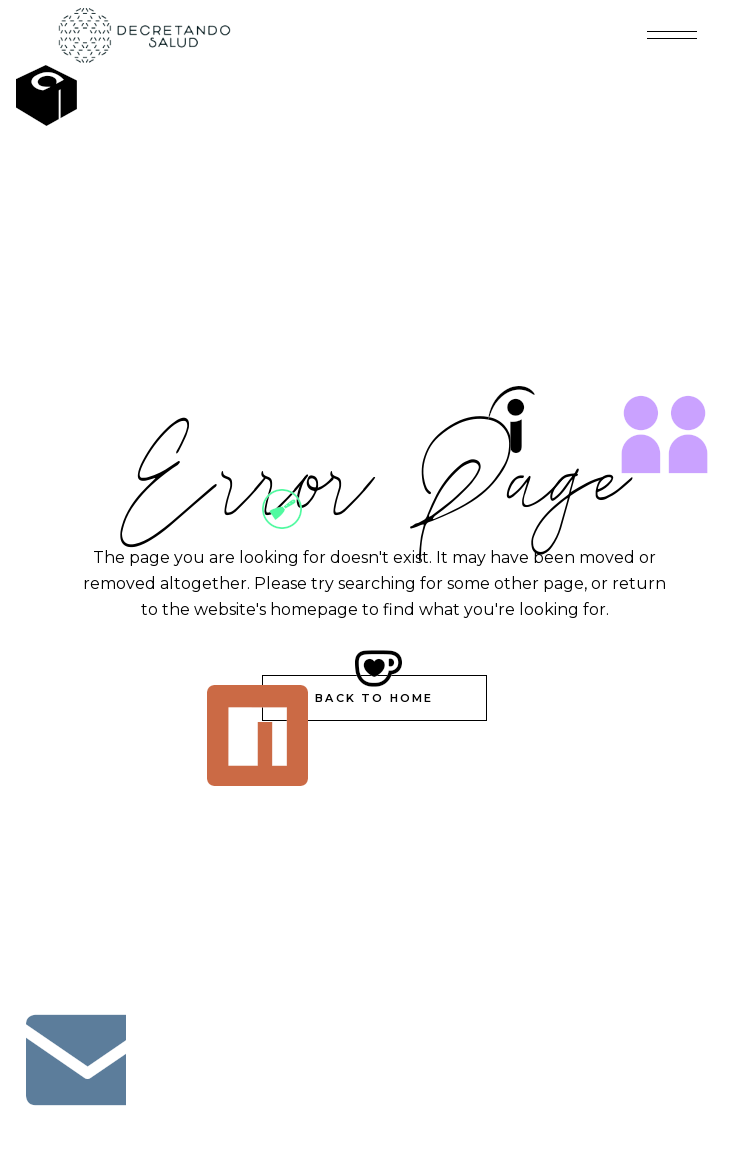  Describe the element at coordinates (511, 419) in the screenshot. I see `open the Indeed job search app` at that location.